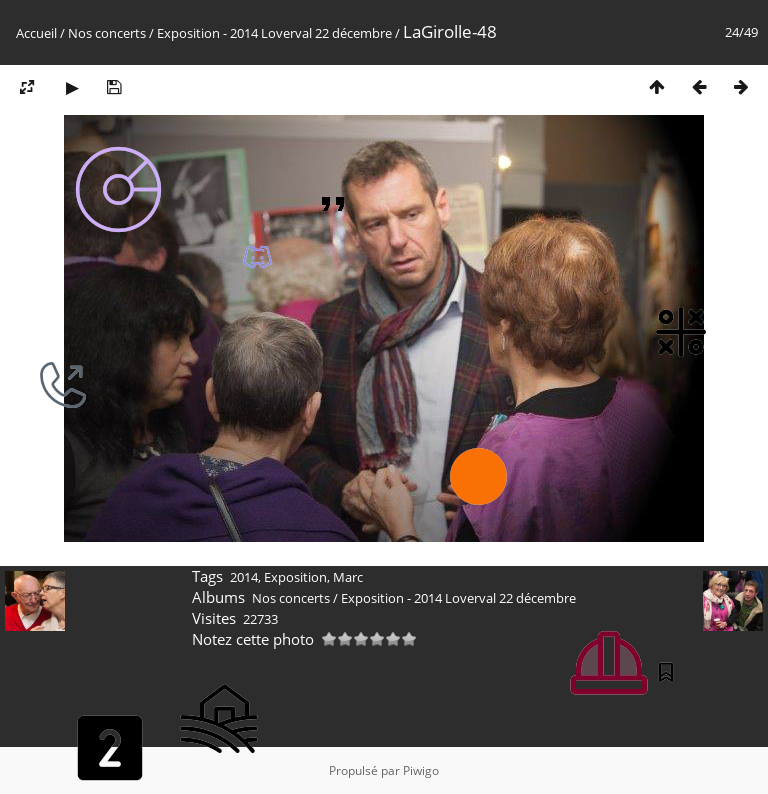 The width and height of the screenshot is (768, 794). I want to click on indicates step two in a multi-step process, so click(110, 748).